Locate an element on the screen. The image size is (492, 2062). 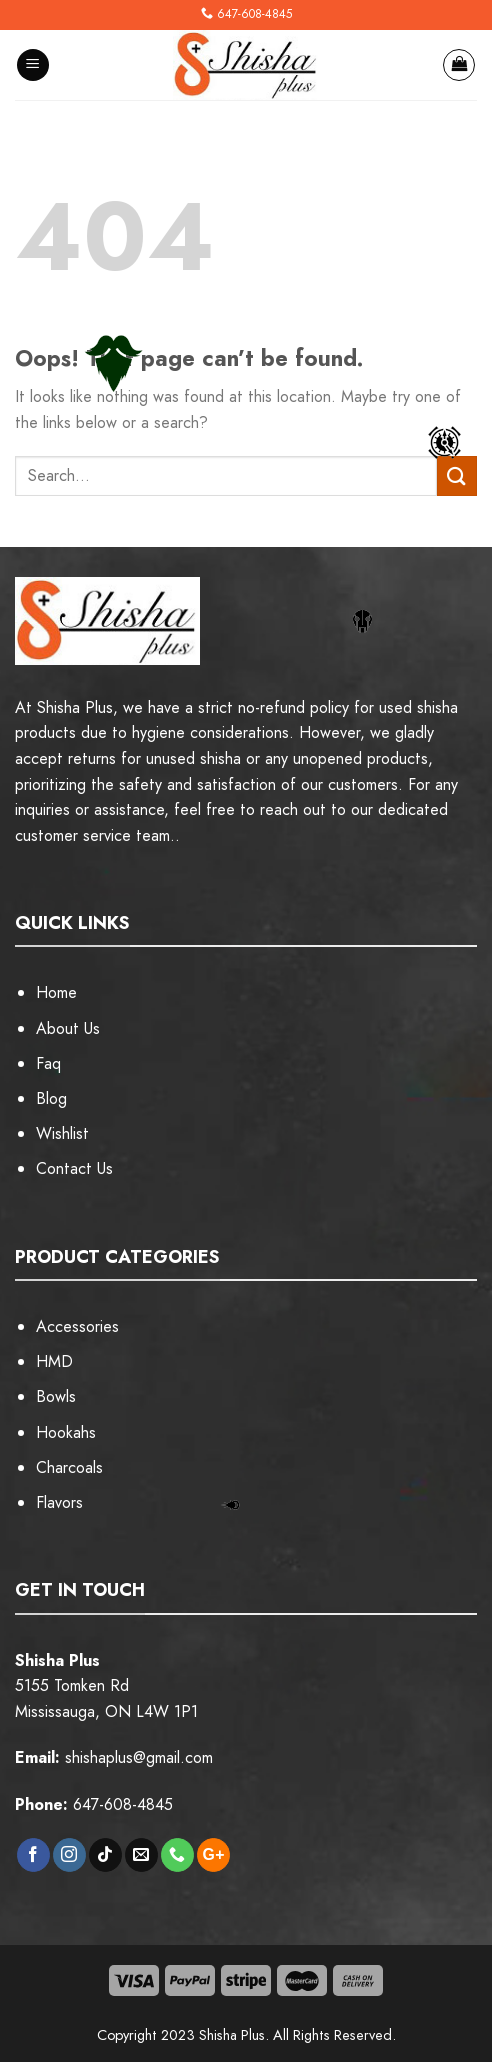
android or robot character avatar is located at coordinates (362, 621).